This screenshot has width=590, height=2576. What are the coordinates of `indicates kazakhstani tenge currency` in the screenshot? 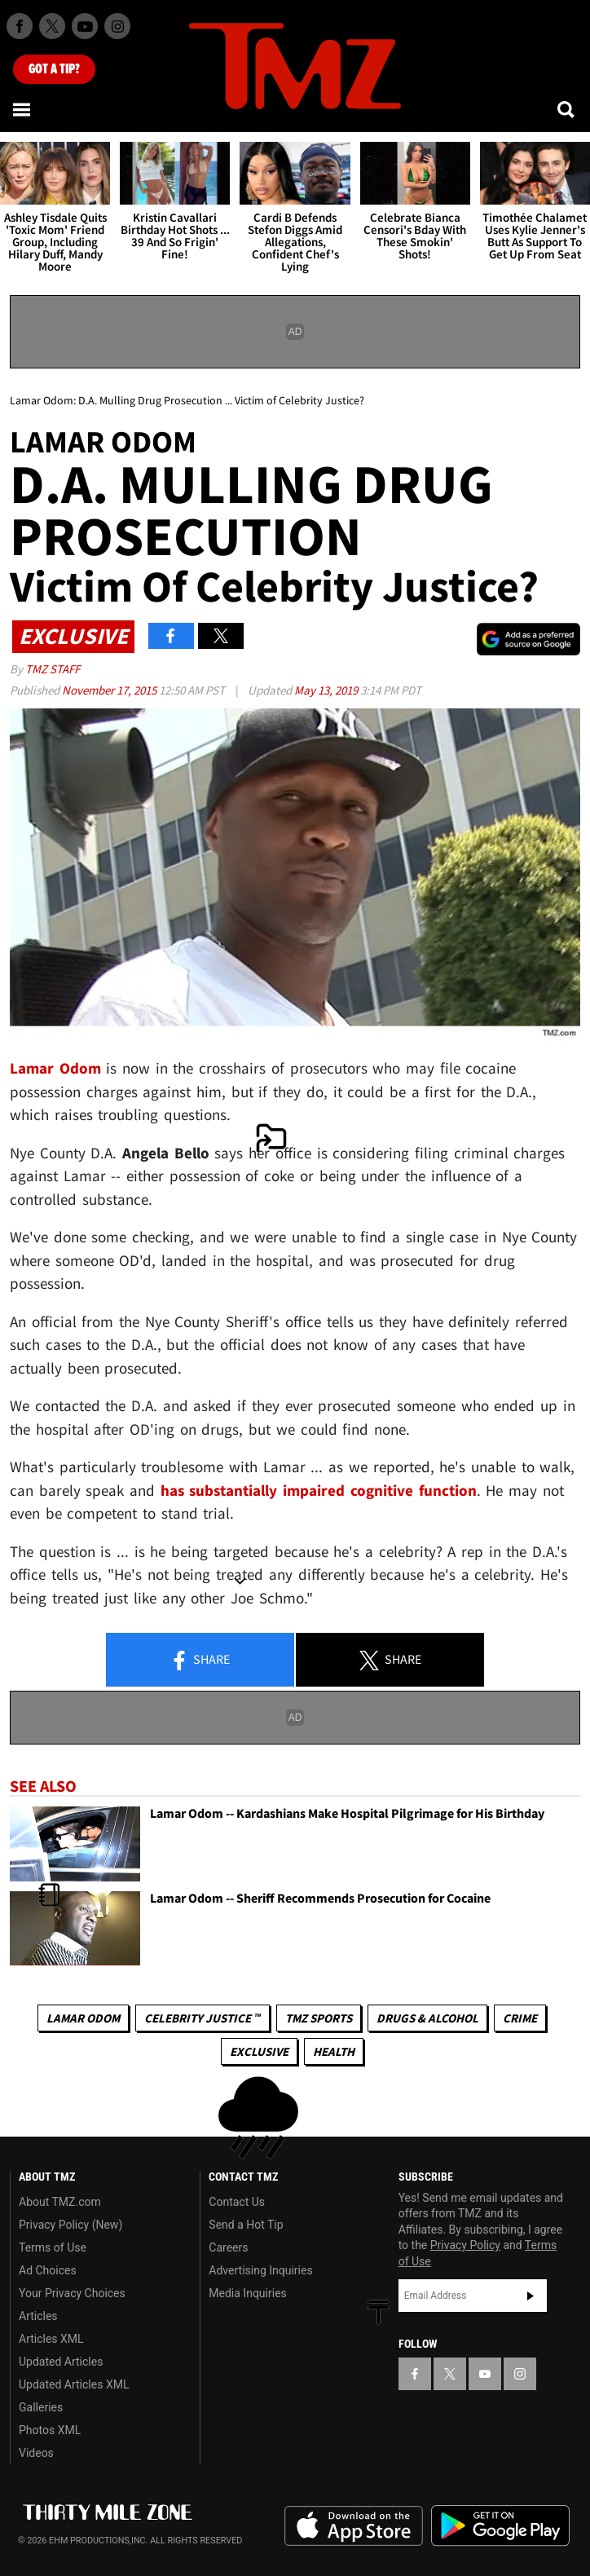 It's located at (378, 2312).